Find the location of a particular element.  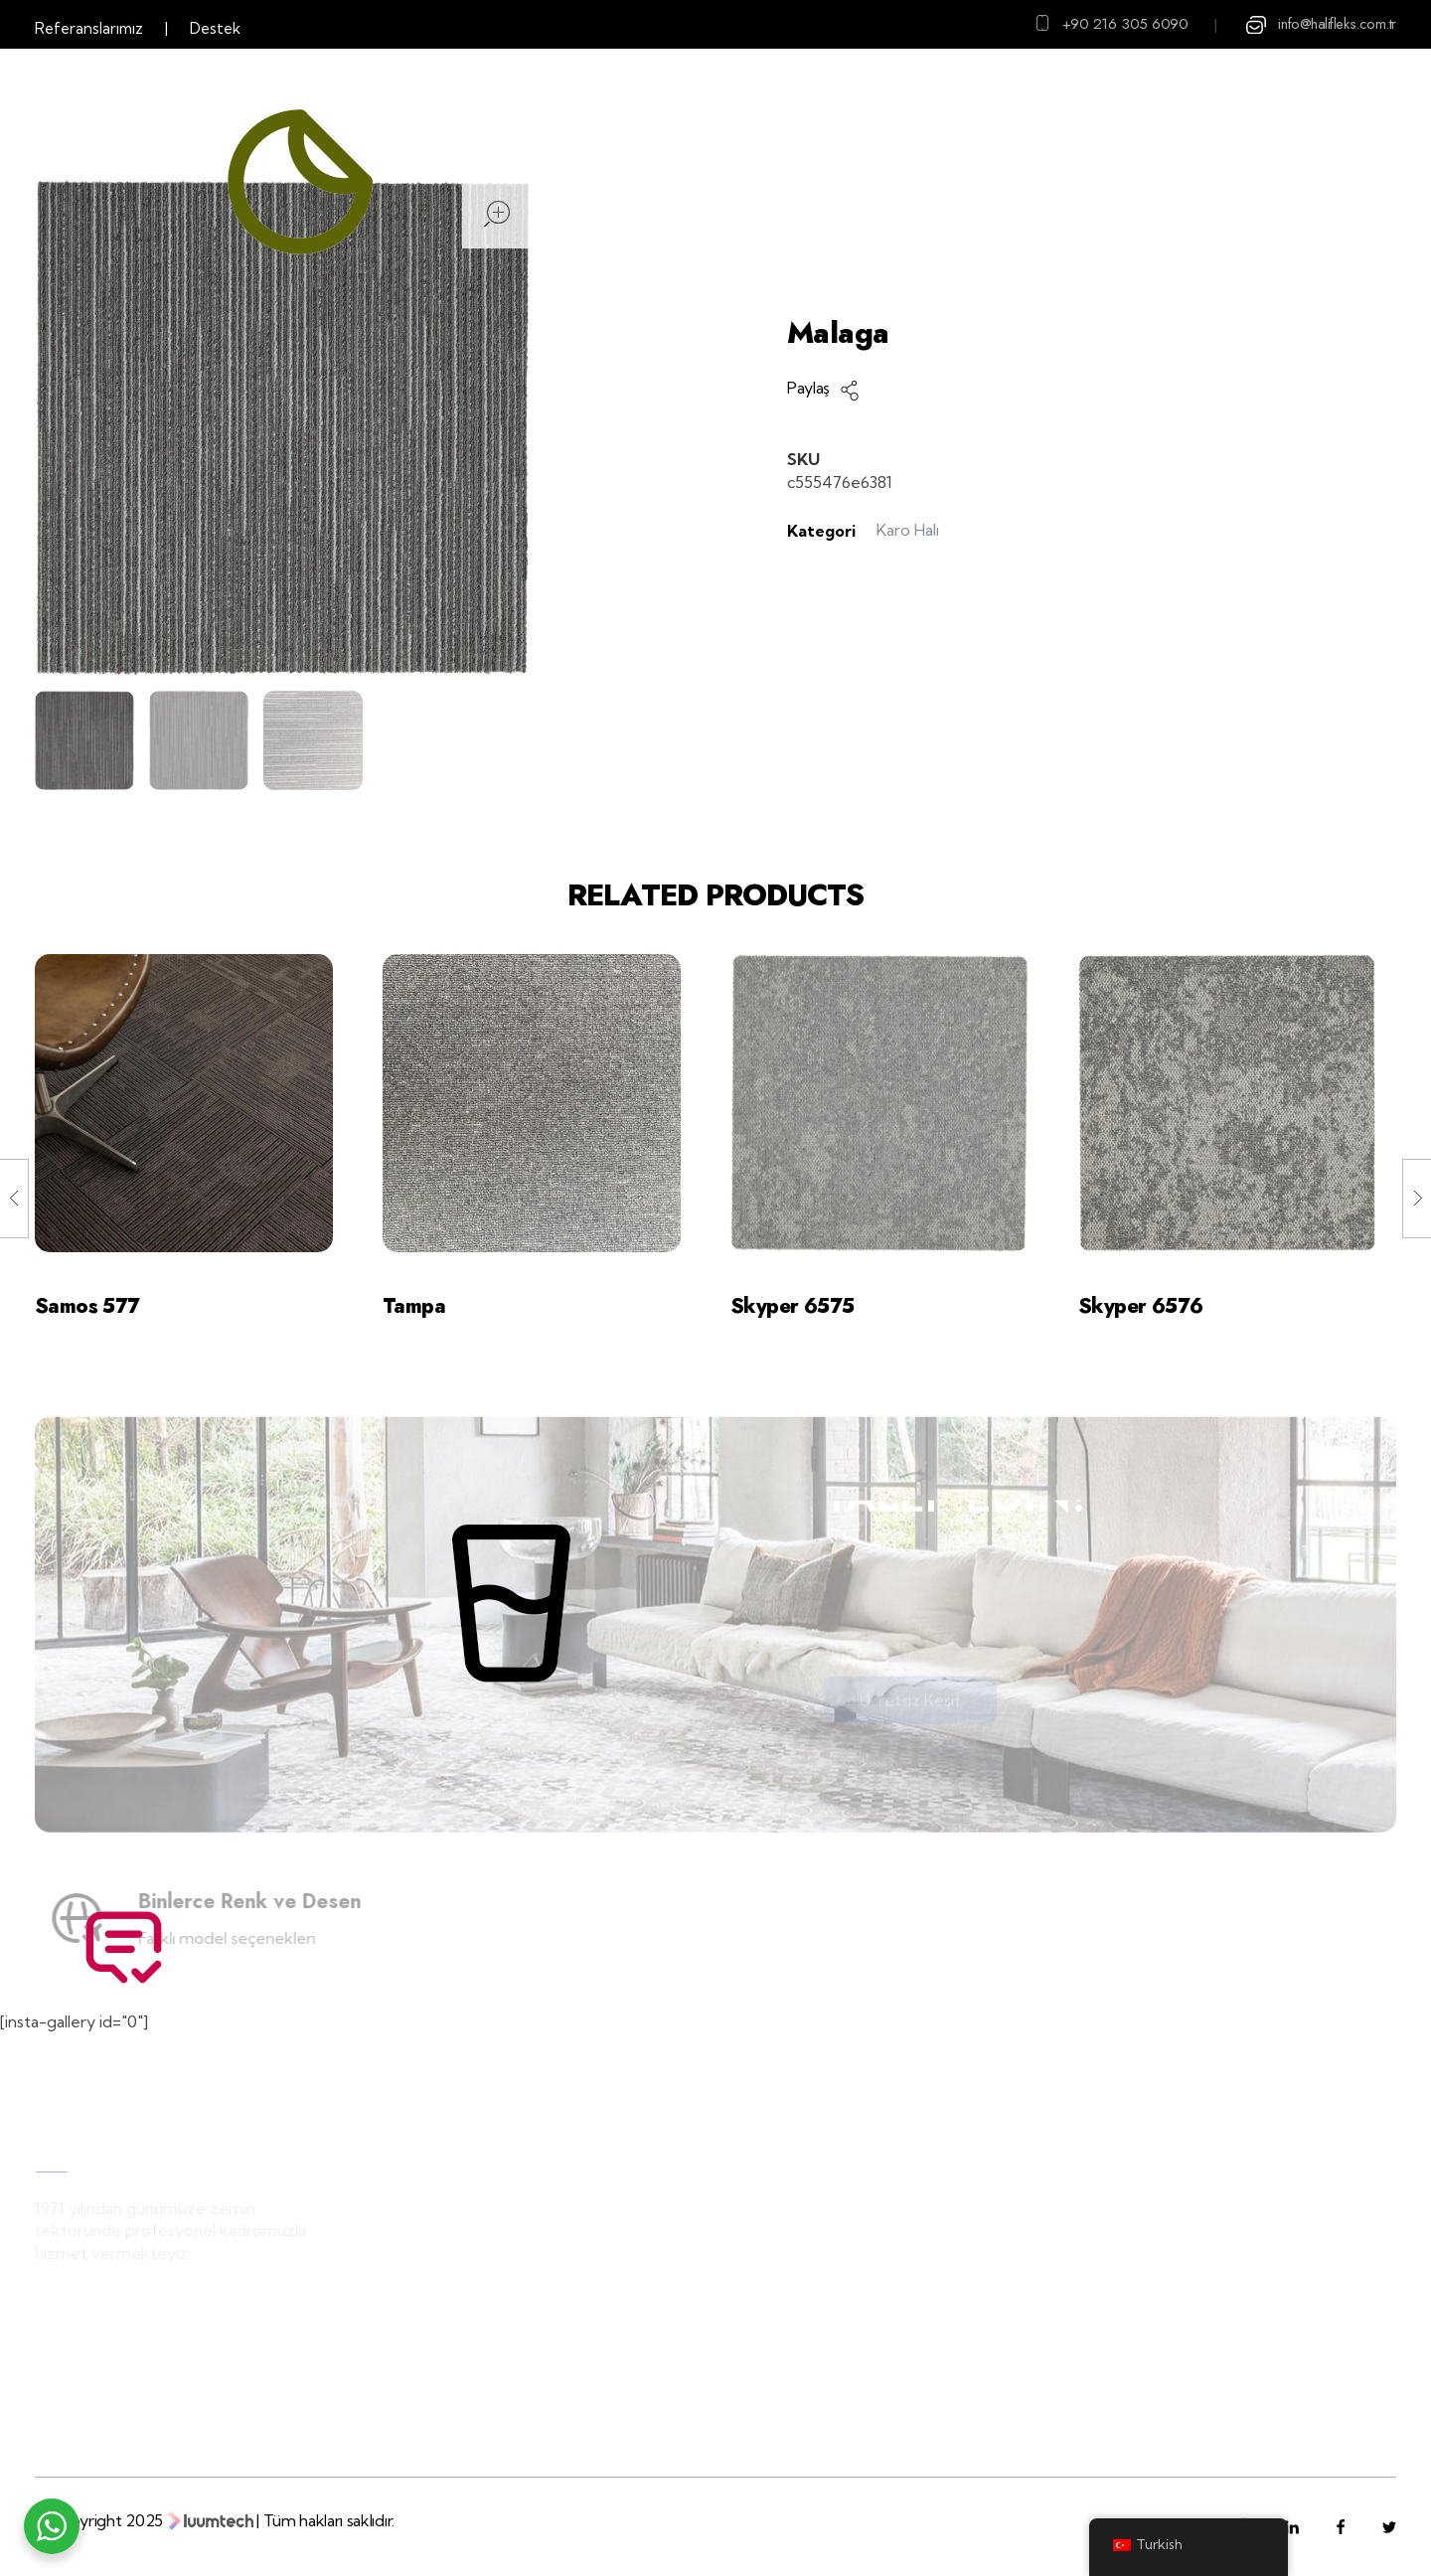

message sent successfully is located at coordinates (123, 1945).